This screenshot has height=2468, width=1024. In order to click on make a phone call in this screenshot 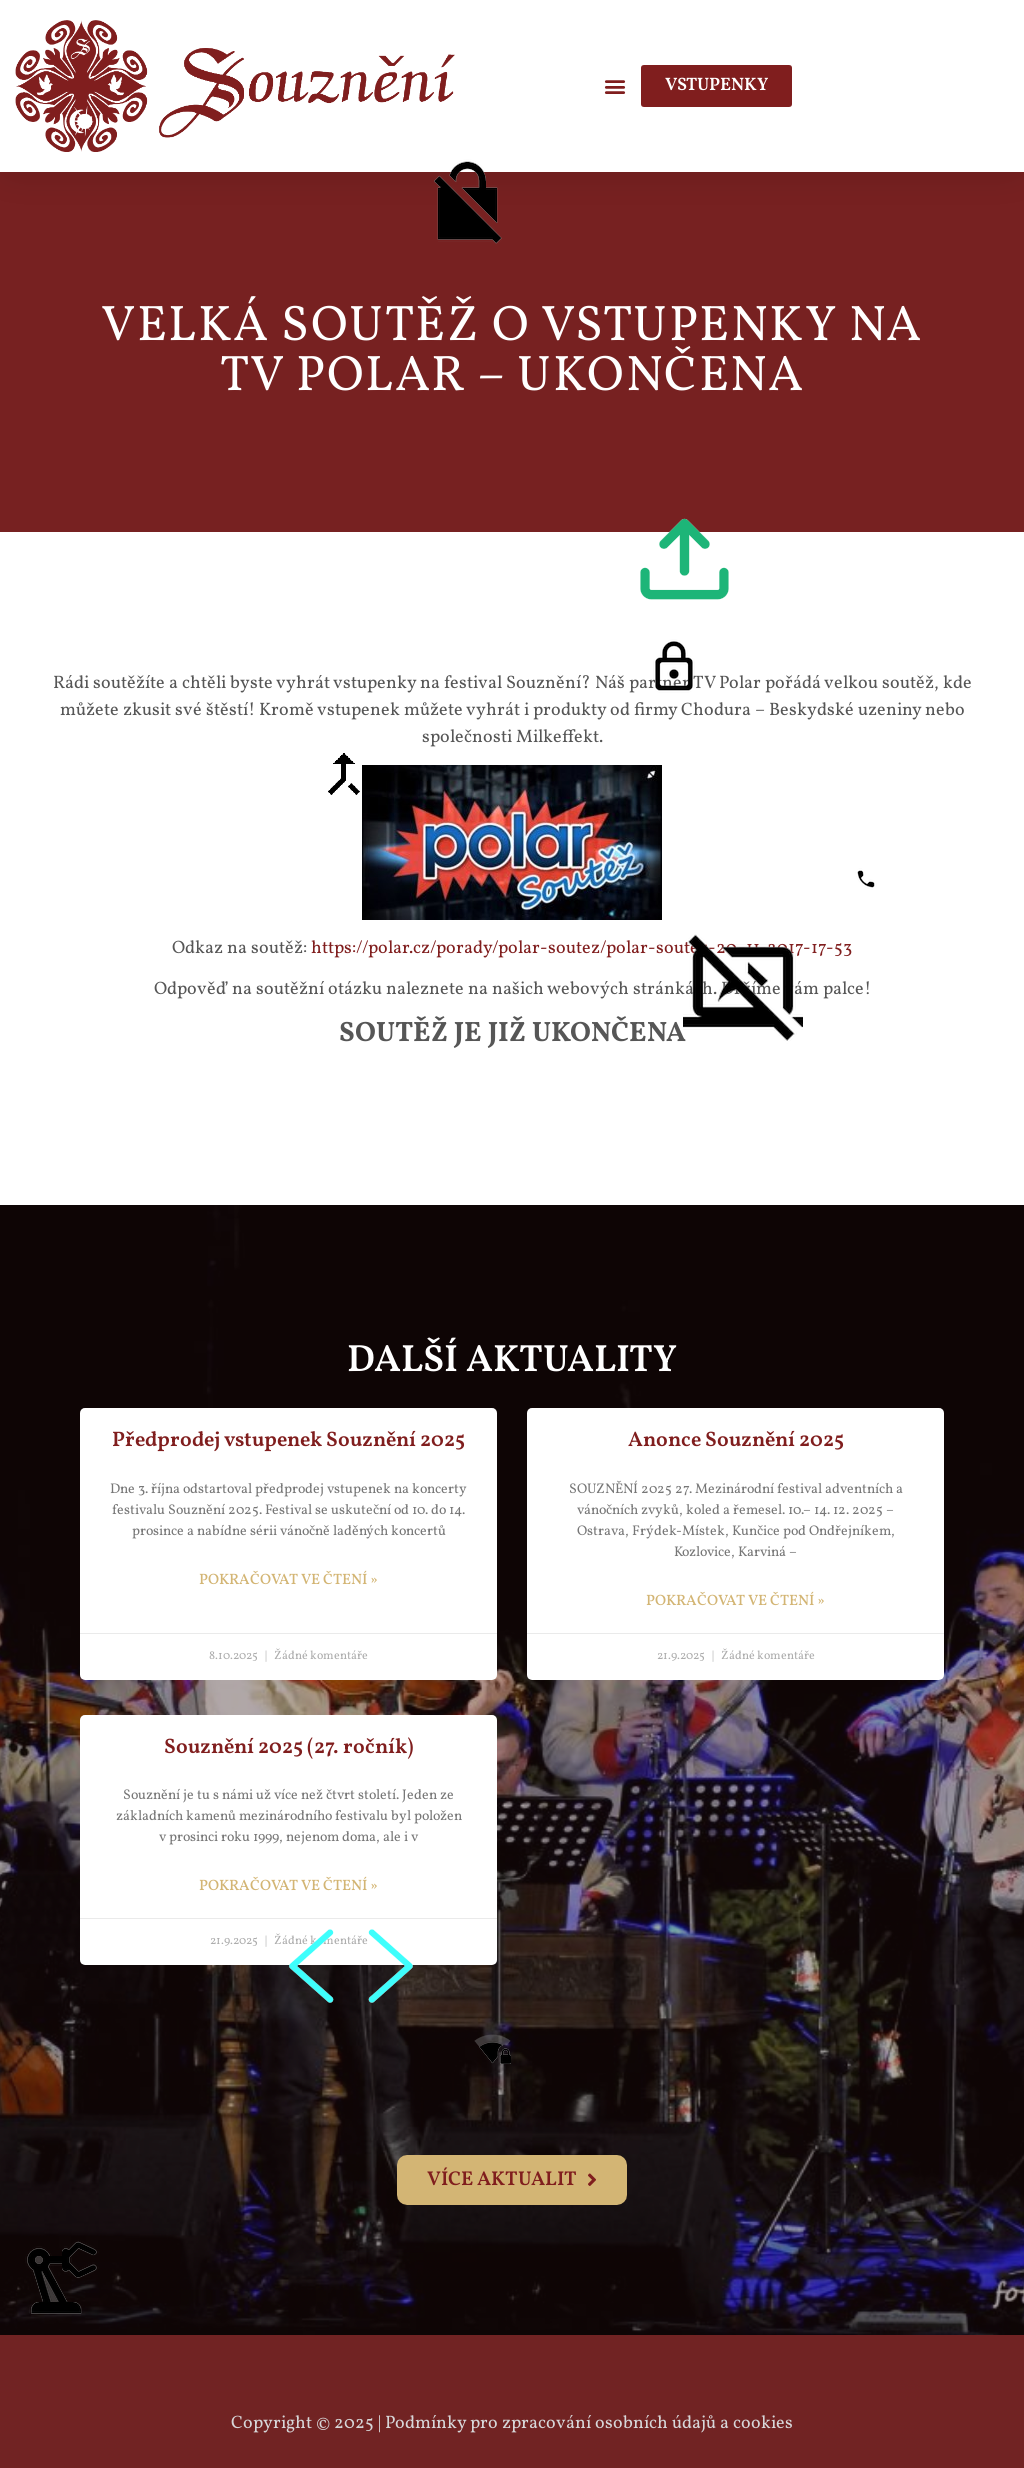, I will do `click(866, 879)`.